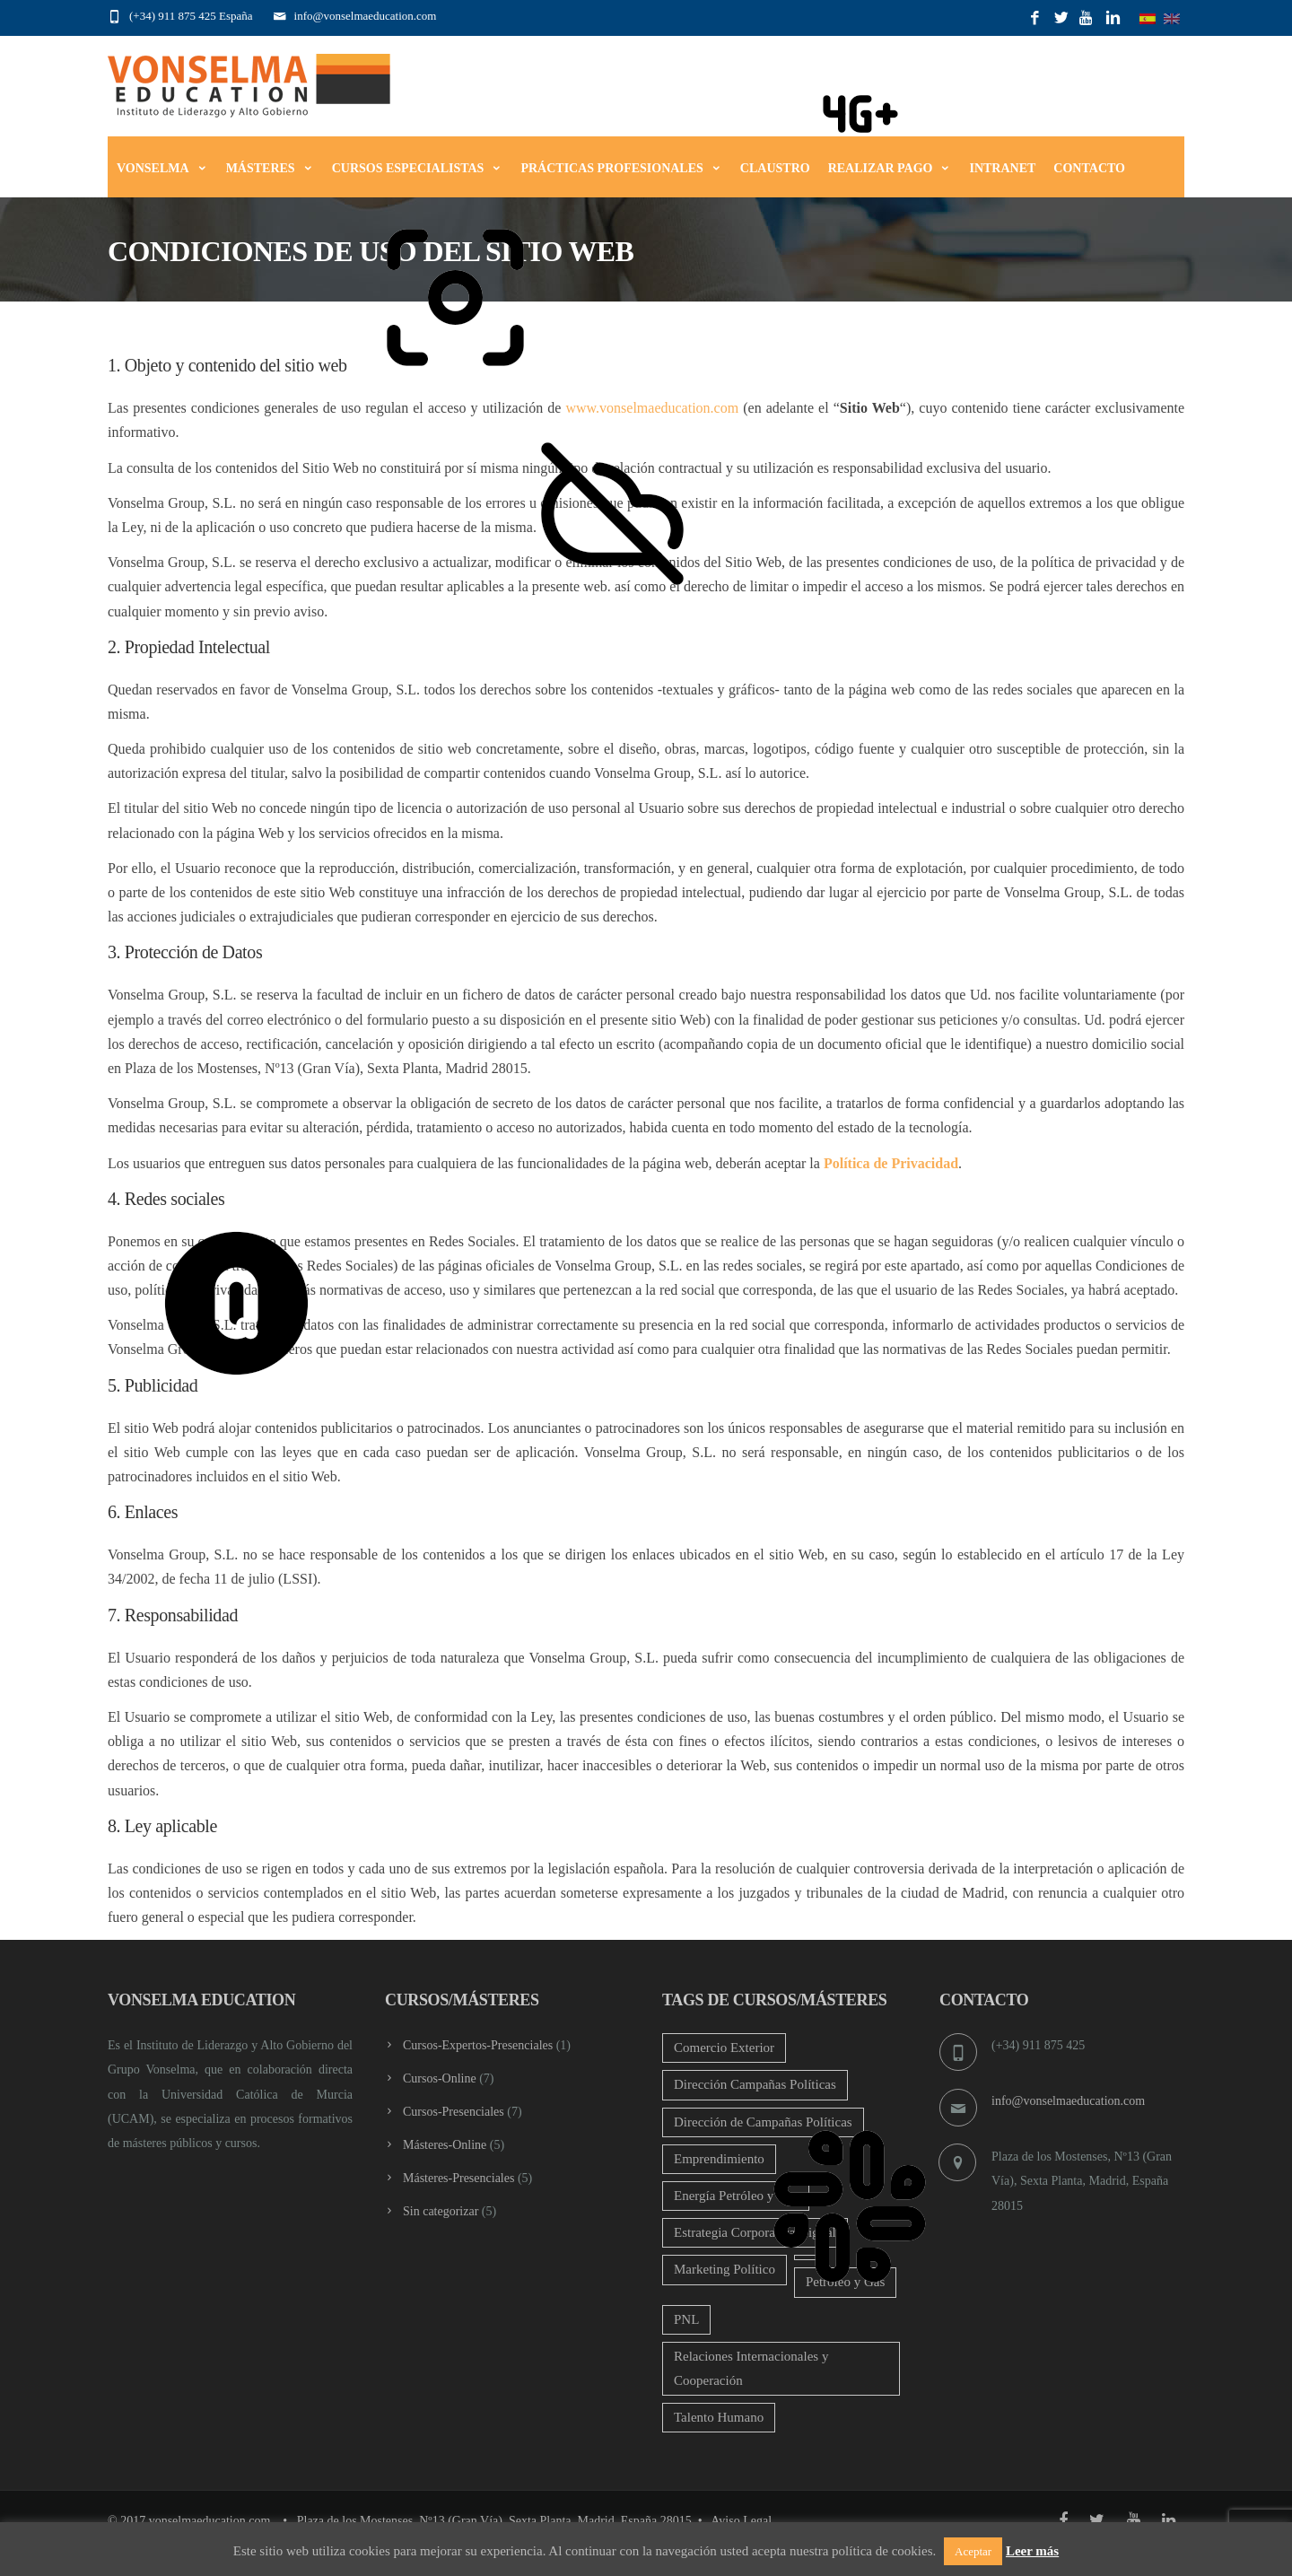  Describe the element at coordinates (860, 114) in the screenshot. I see `indicates 4G+ or LTE-Advanced network connectivity` at that location.